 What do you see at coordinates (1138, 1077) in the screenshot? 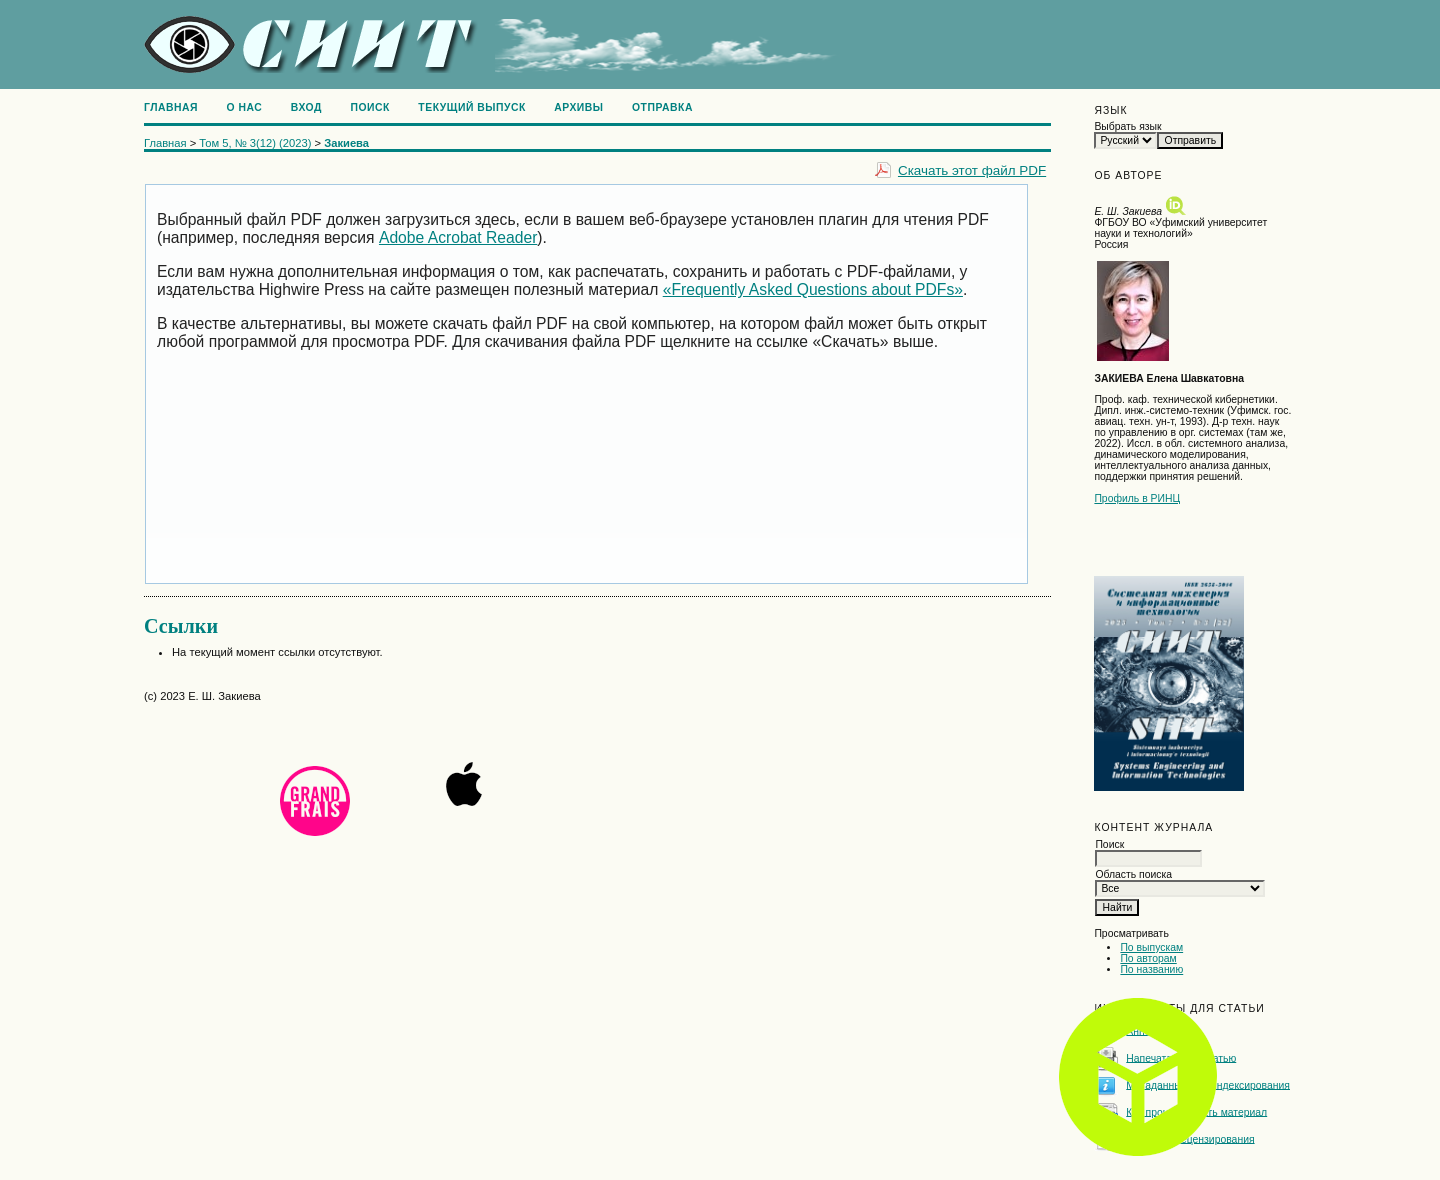
I see `open sketchfab to view 3d models` at bounding box center [1138, 1077].